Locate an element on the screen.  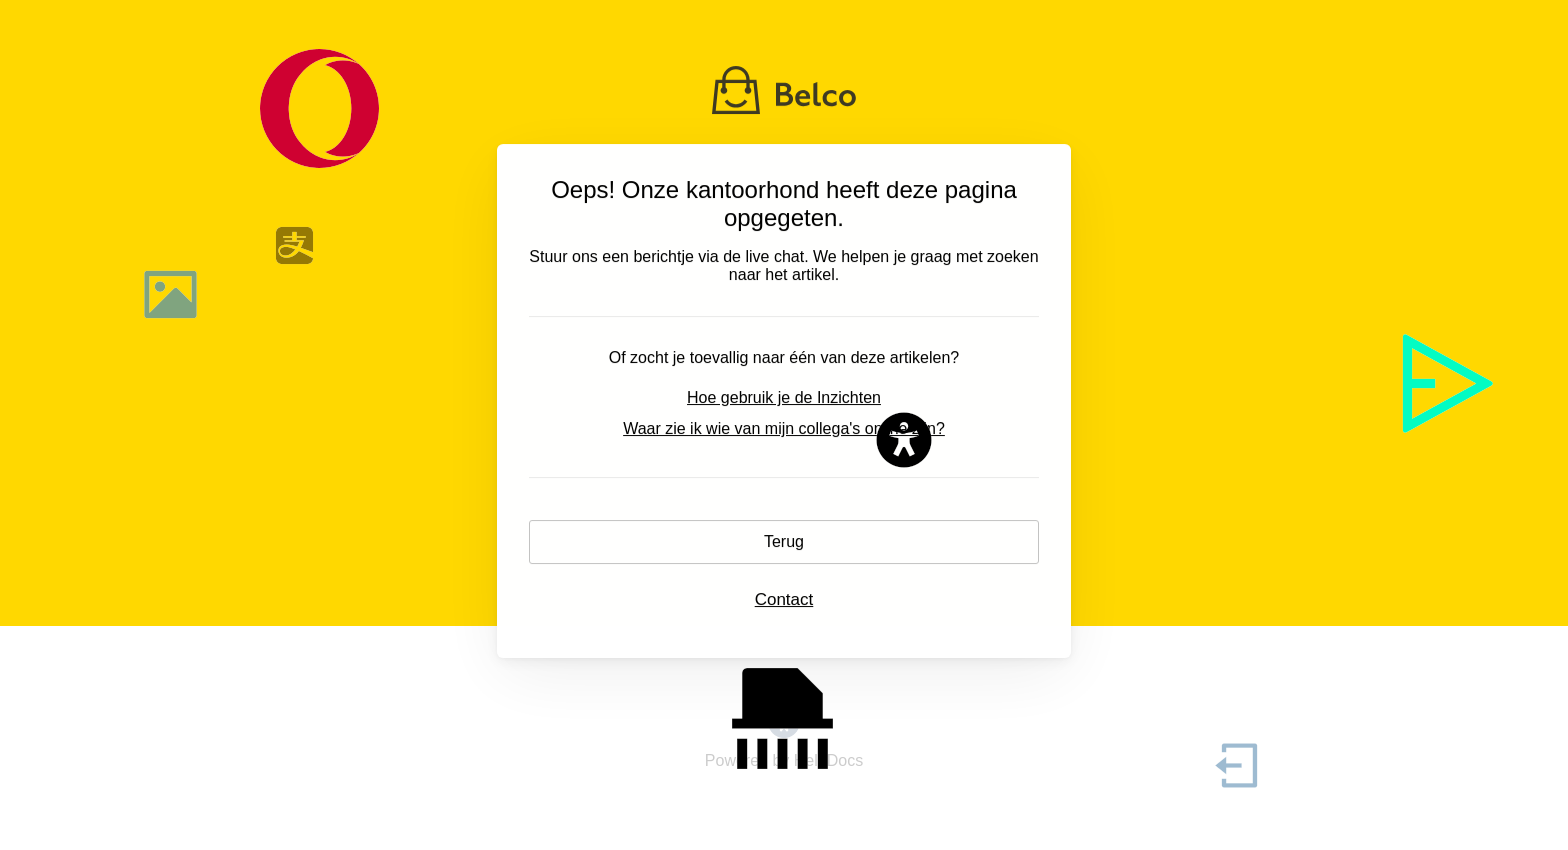
enable accessibility features is located at coordinates (904, 440).